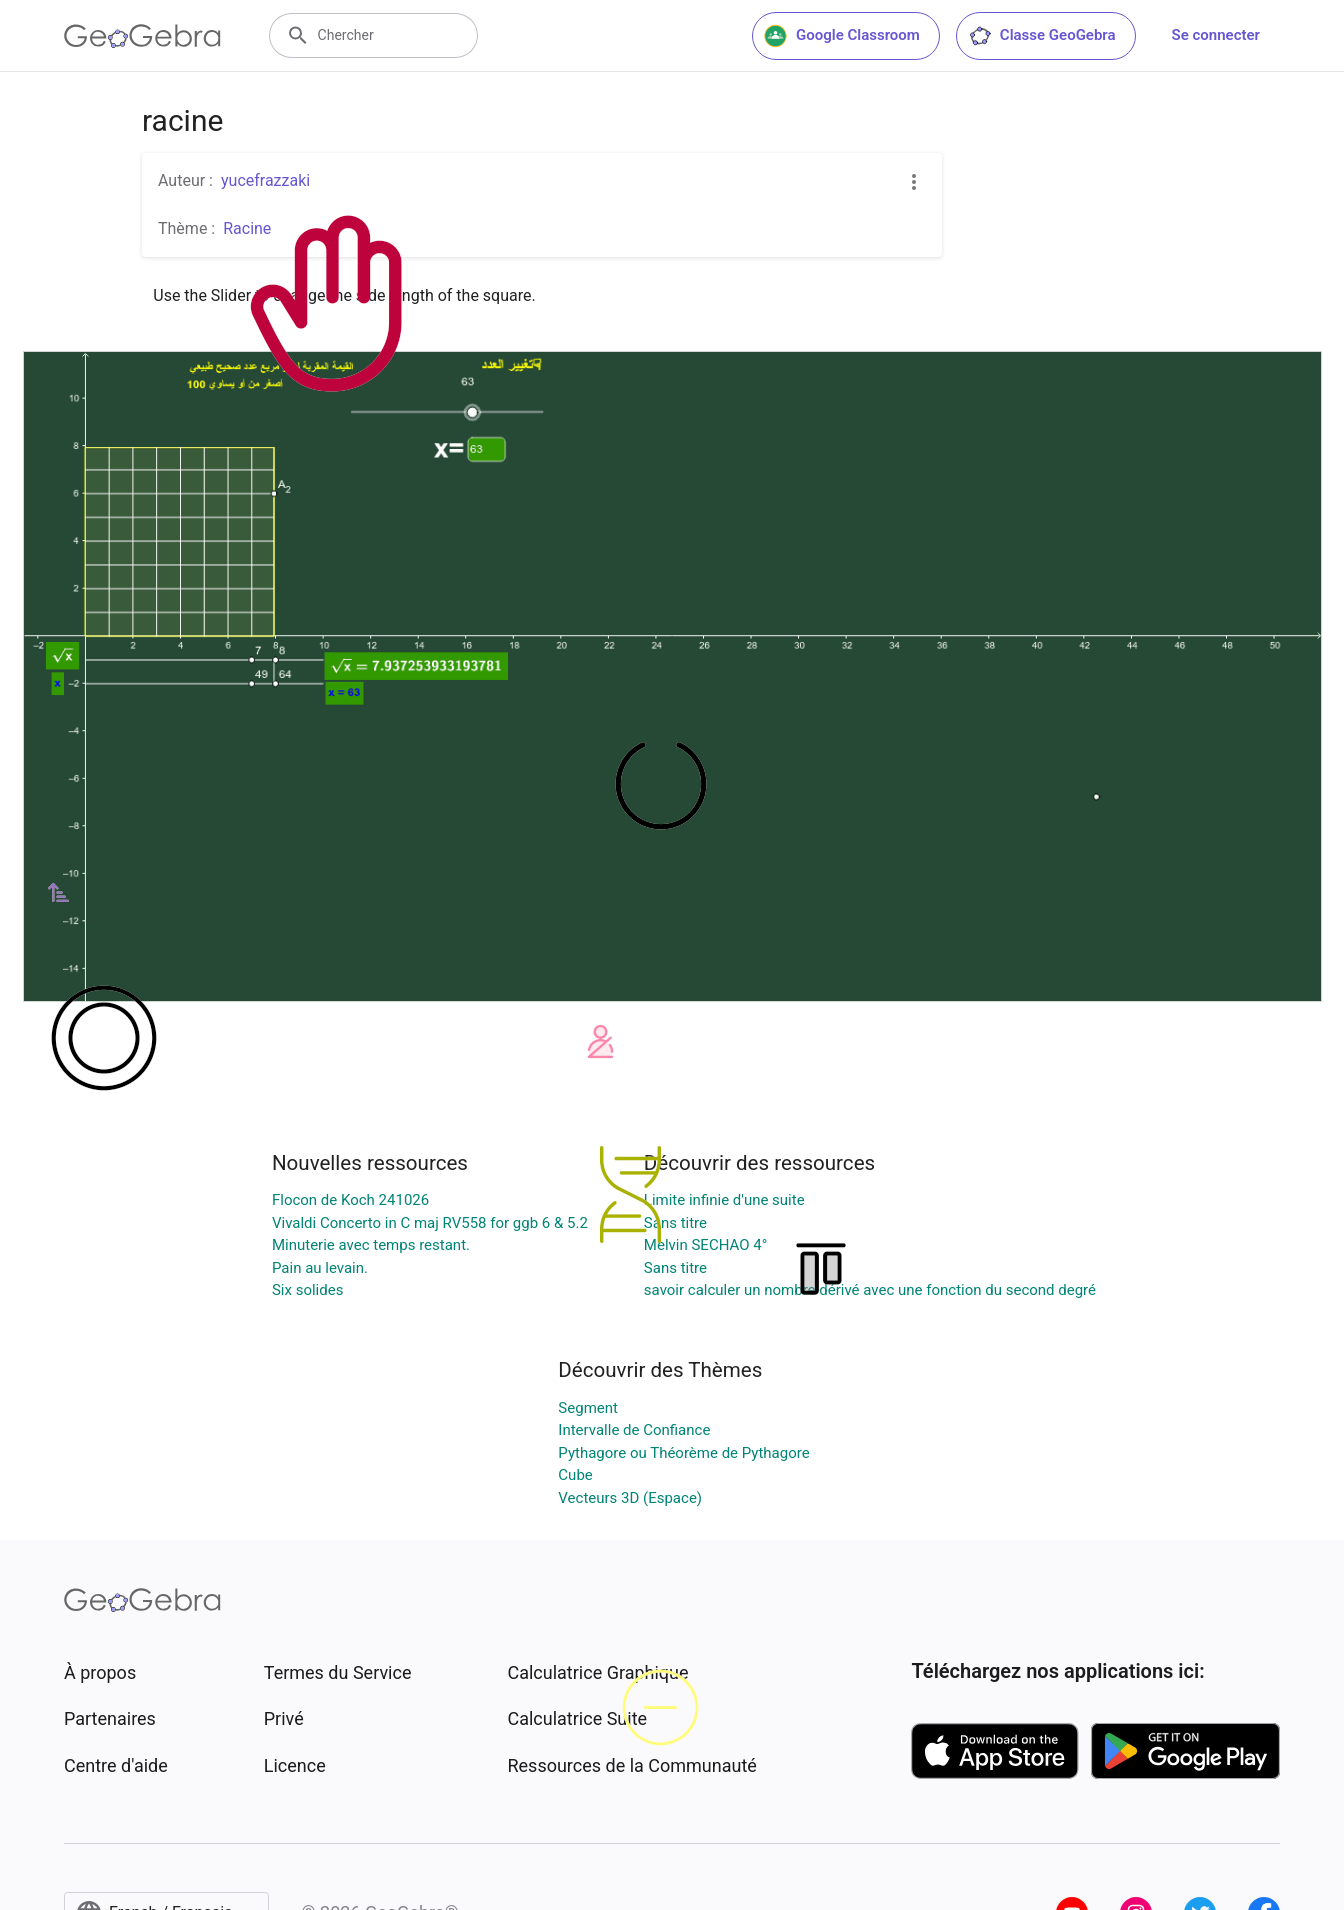  What do you see at coordinates (661, 784) in the screenshot?
I see `loading or processing in progress` at bounding box center [661, 784].